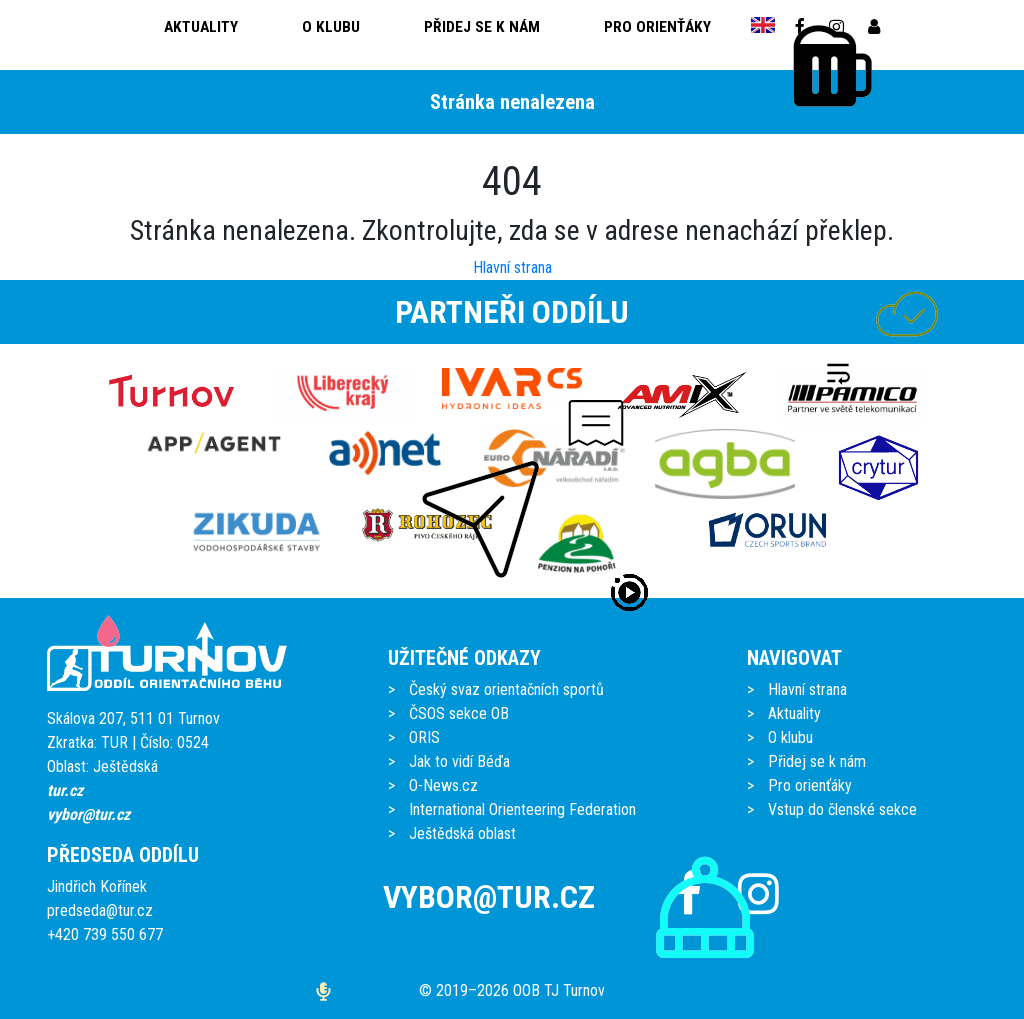  What do you see at coordinates (108, 631) in the screenshot?
I see `indicates water usage or hydration tracking` at bounding box center [108, 631].